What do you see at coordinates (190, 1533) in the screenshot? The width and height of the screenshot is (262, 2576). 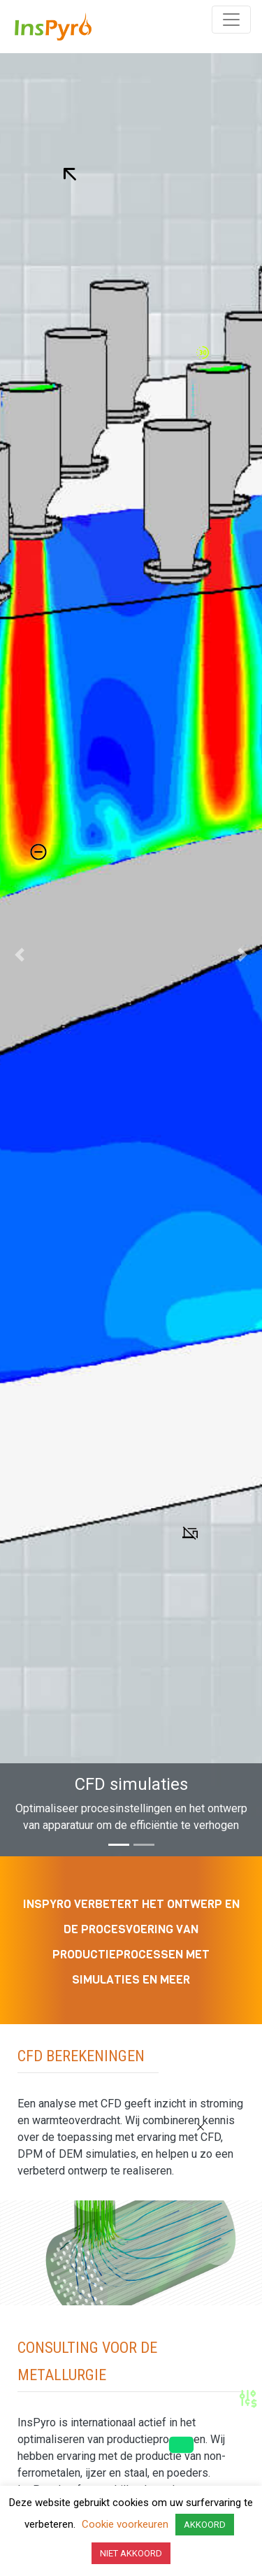 I see `device linking is disabled` at bounding box center [190, 1533].